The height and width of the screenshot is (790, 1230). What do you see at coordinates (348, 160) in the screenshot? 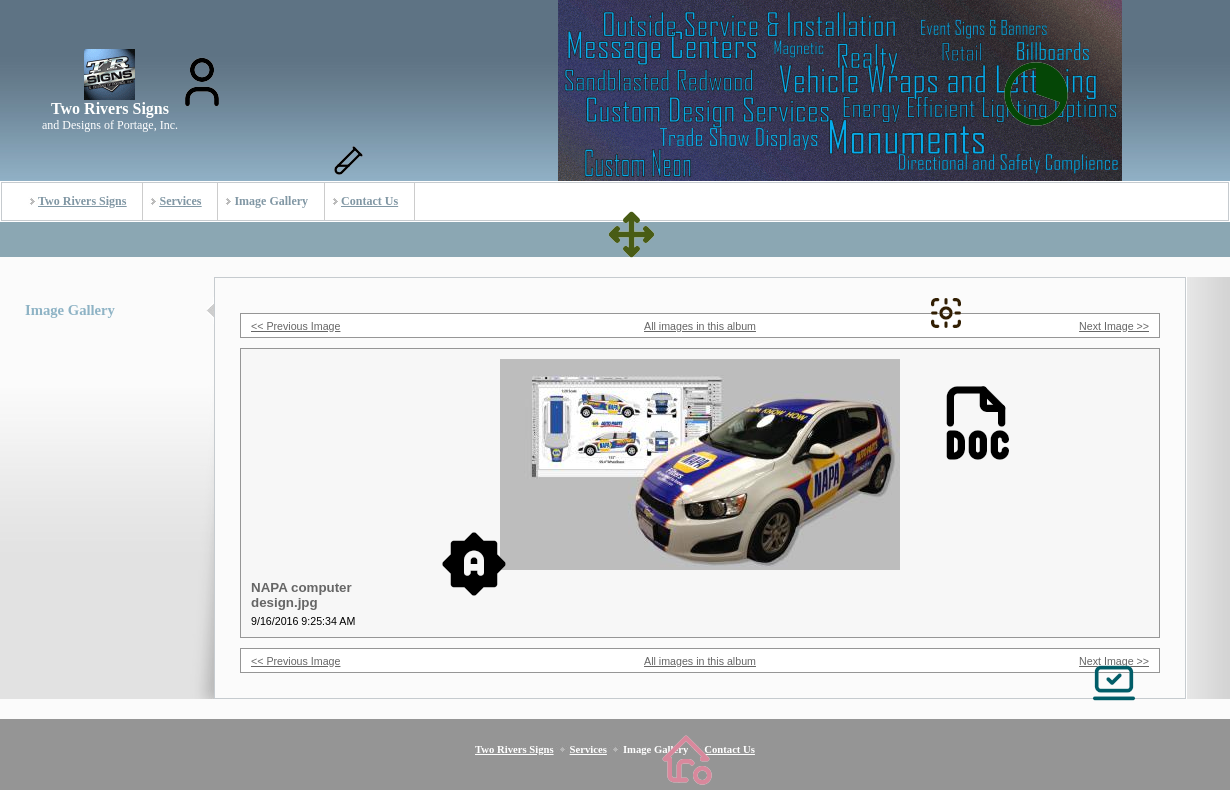
I see `access lab or experimental features` at bounding box center [348, 160].